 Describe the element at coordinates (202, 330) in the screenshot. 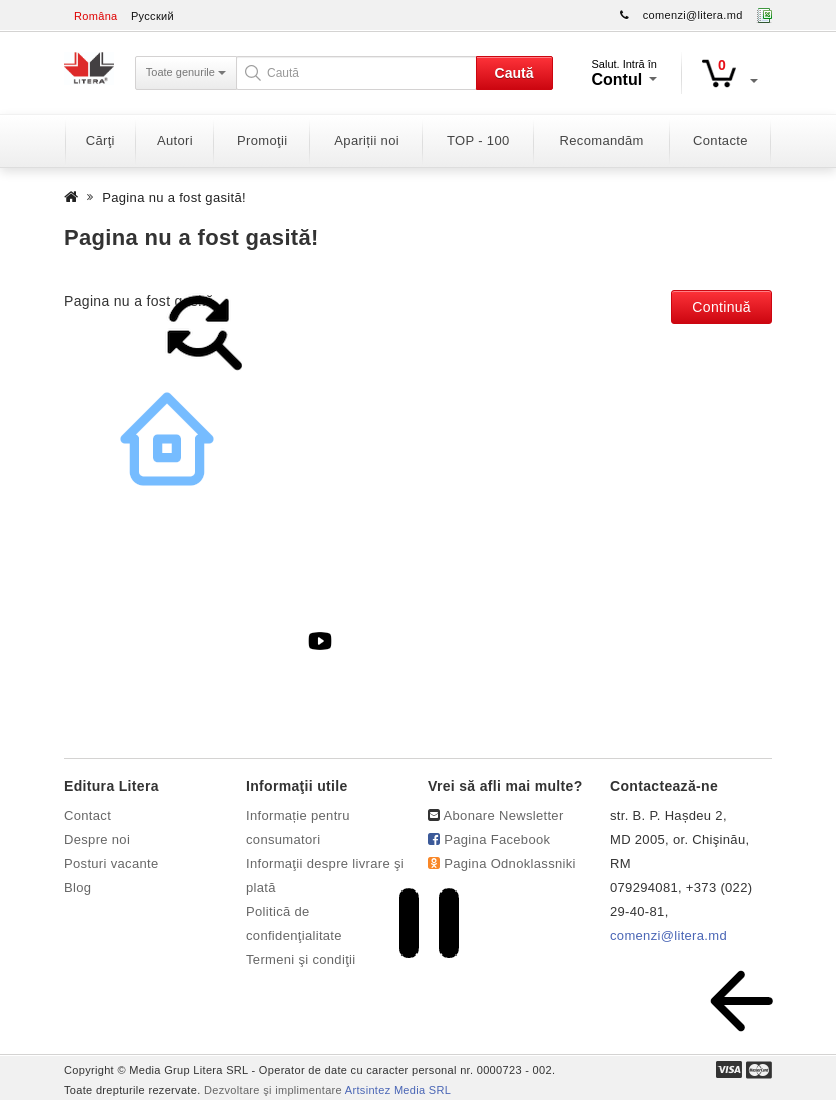

I see `find and replace text or content` at that location.